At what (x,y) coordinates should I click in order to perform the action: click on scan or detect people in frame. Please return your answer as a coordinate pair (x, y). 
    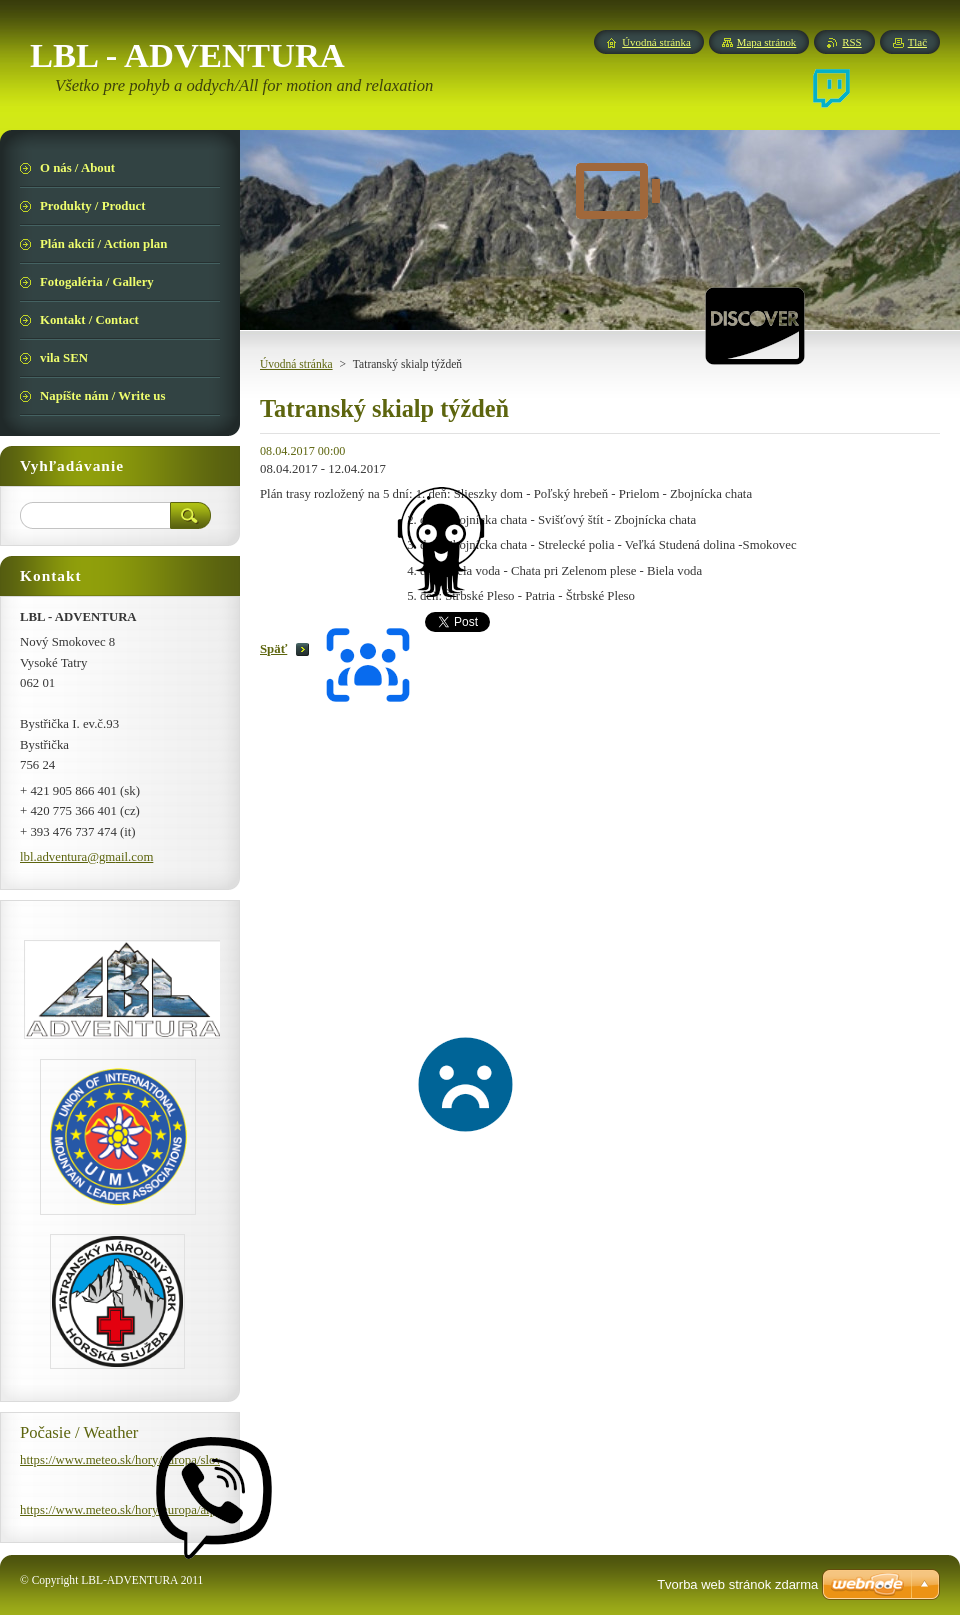
    Looking at the image, I should click on (368, 665).